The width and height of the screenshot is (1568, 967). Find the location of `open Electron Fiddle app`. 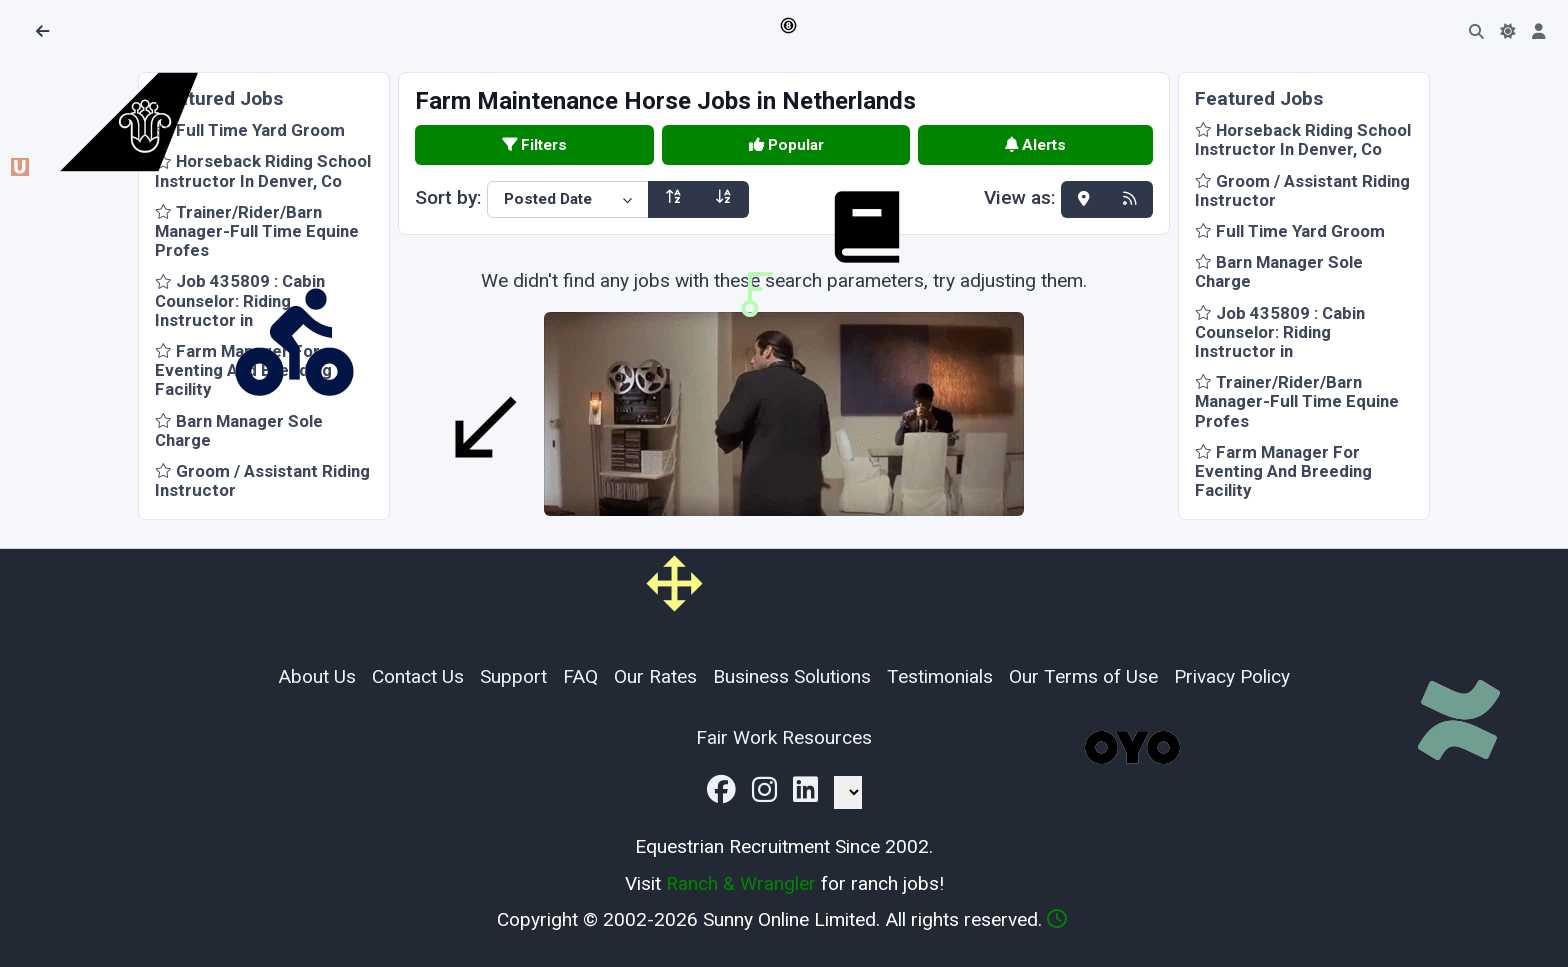

open Electron Fiddle app is located at coordinates (757, 294).